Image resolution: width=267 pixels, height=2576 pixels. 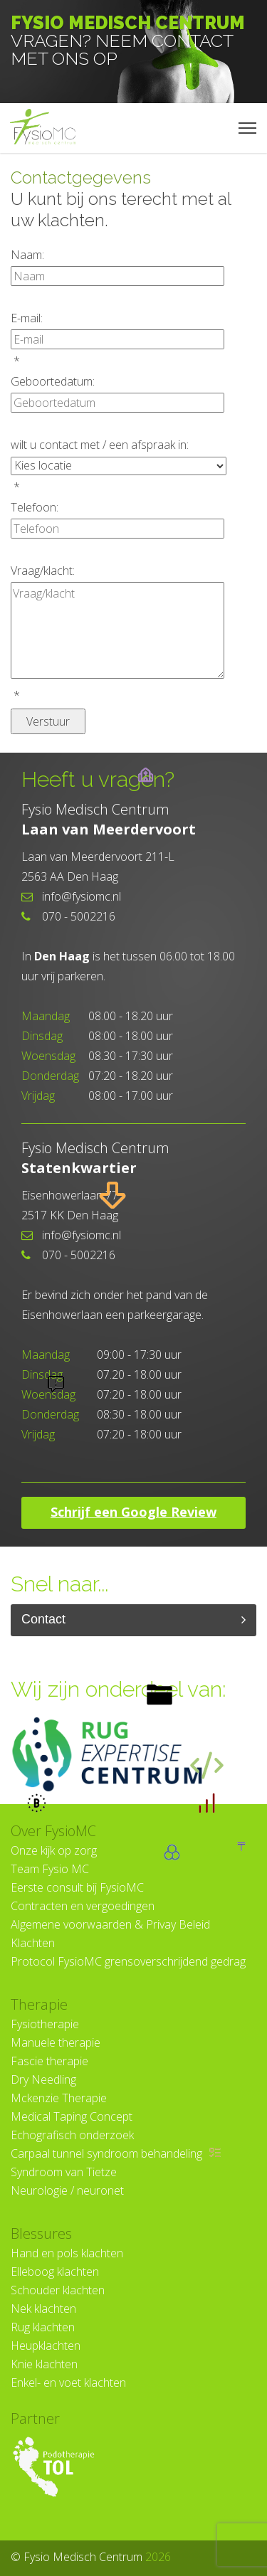 I want to click on view nearby churches or places of worship, so click(x=145, y=775).